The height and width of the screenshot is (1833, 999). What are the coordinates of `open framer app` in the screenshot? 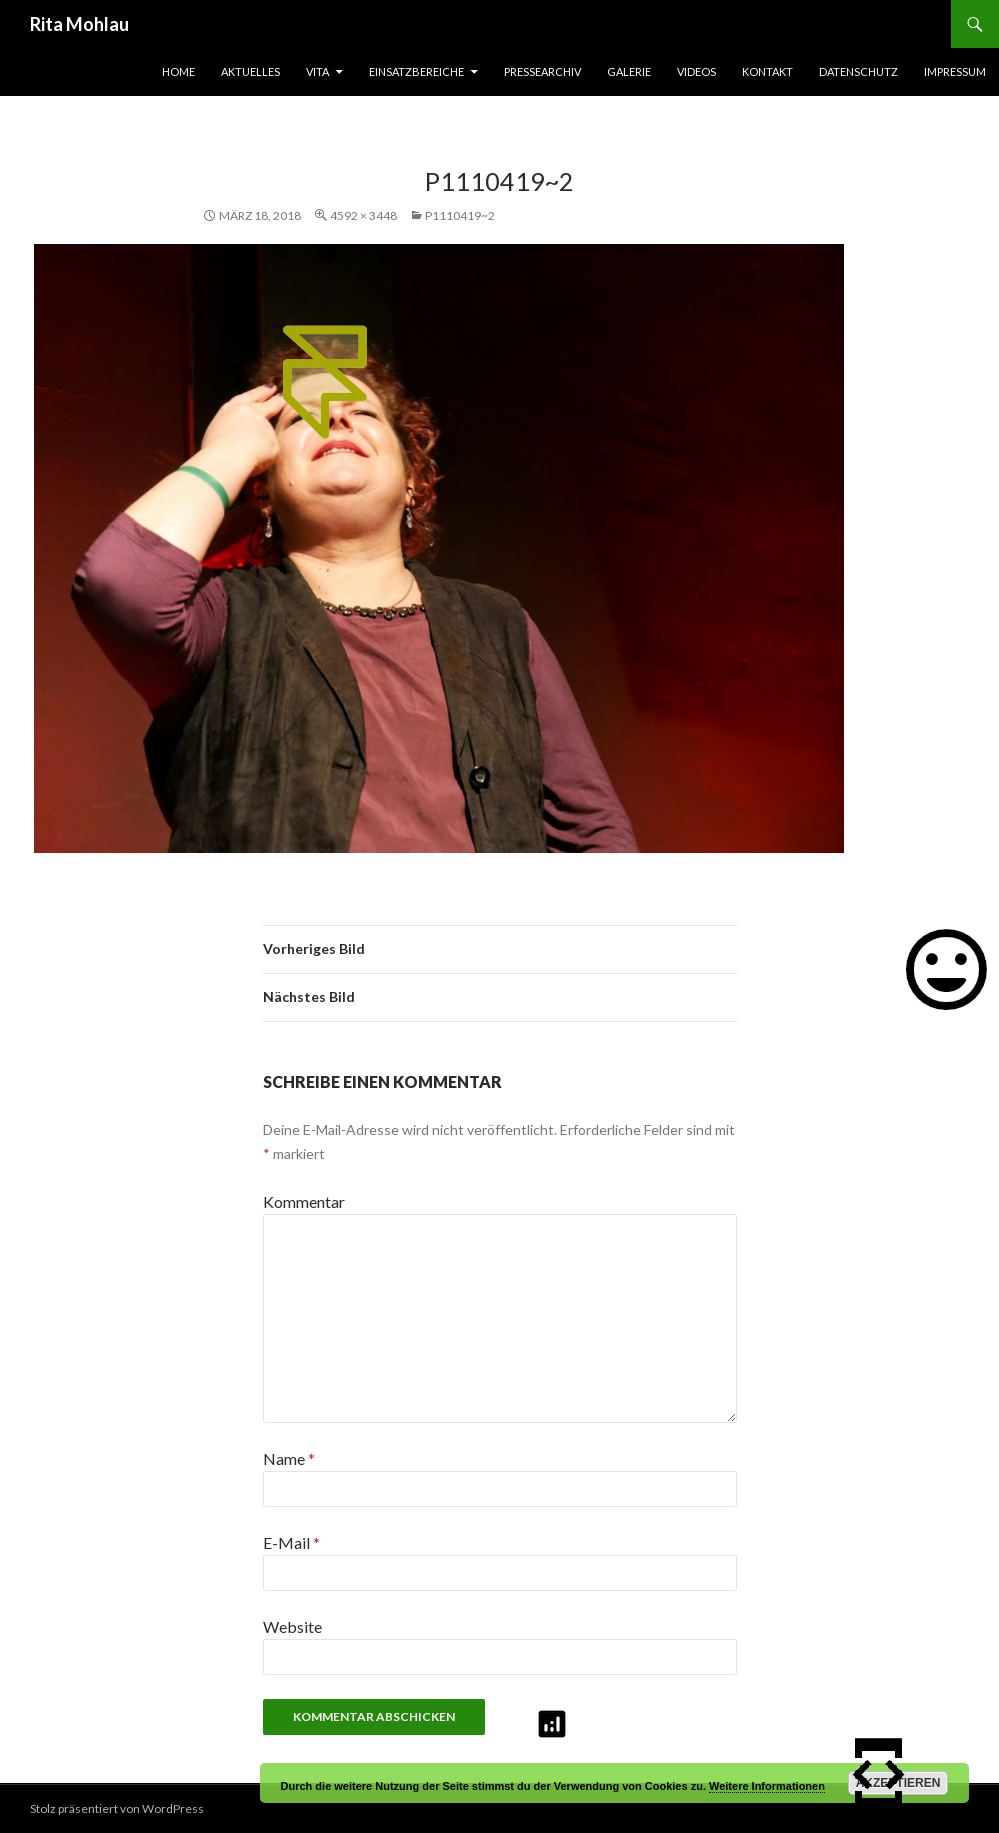 It's located at (325, 376).